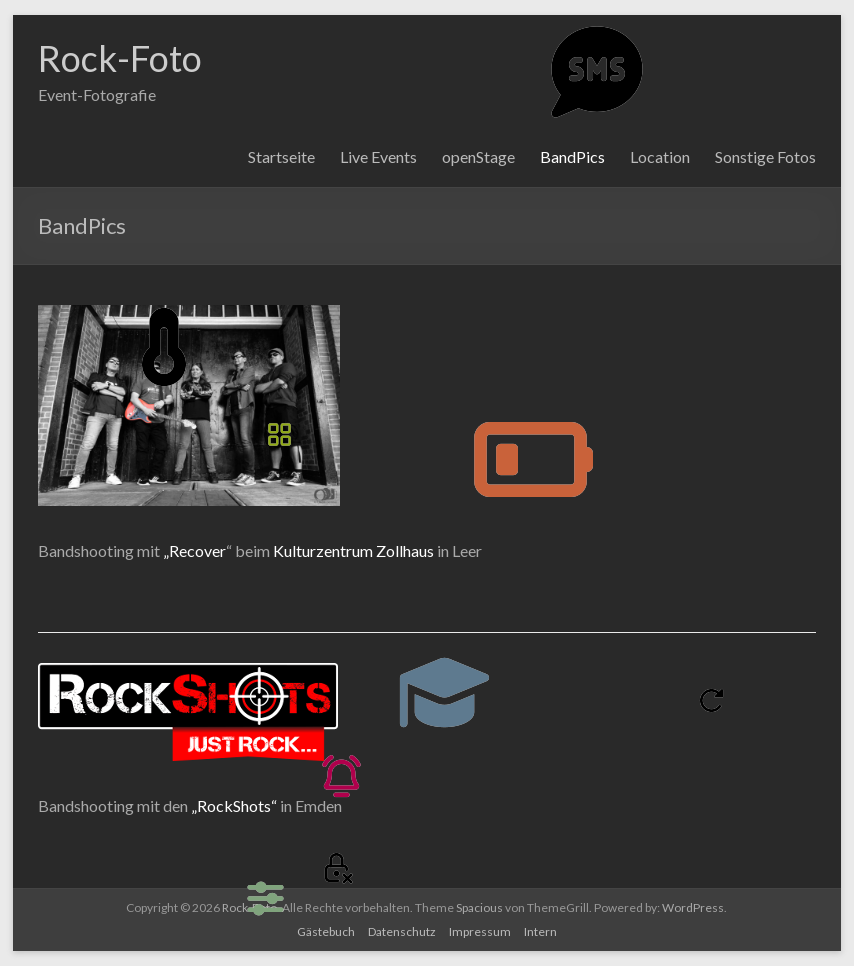  Describe the element at coordinates (444, 692) in the screenshot. I see `access education or learning resources` at that location.